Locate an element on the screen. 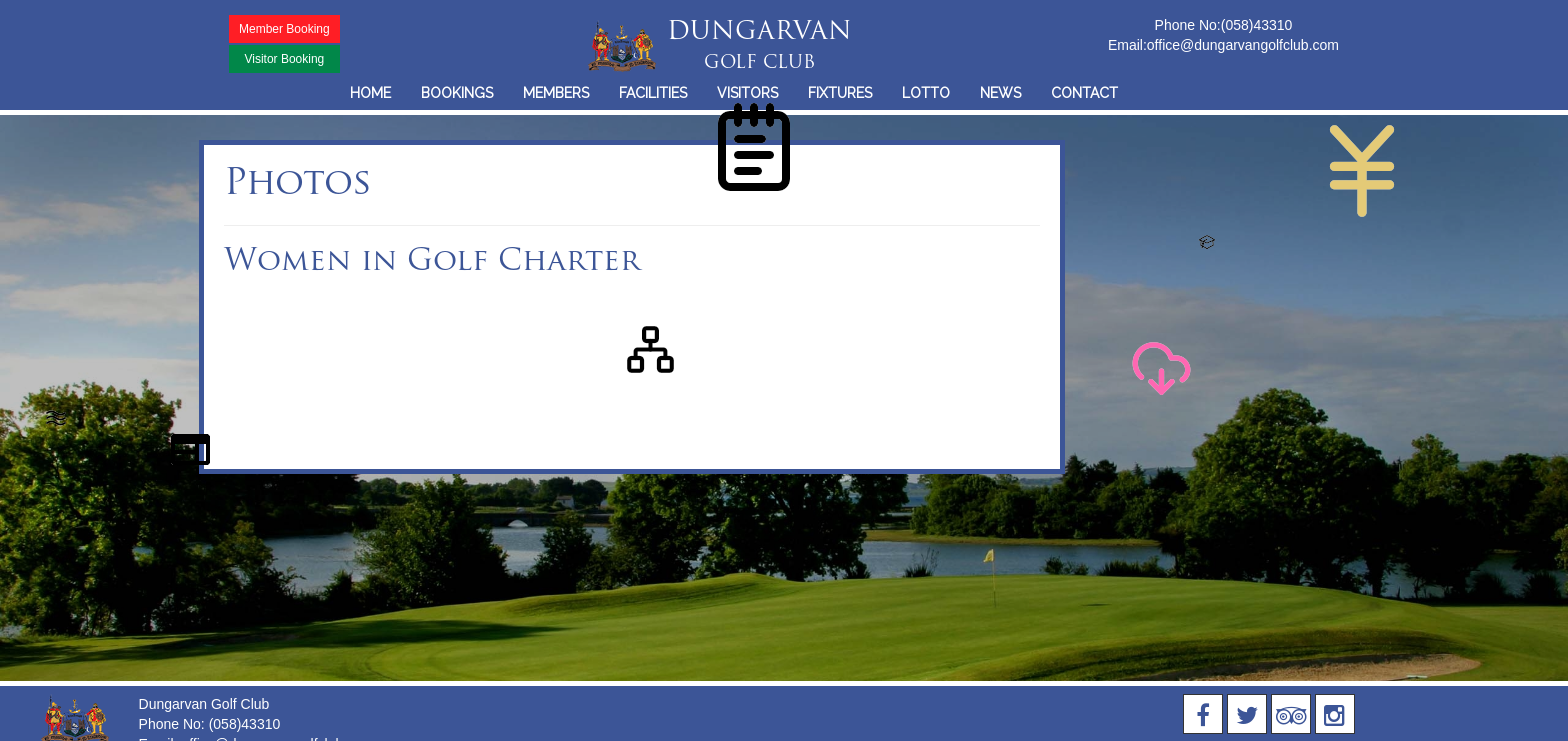 The width and height of the screenshot is (1568, 741). indicates water or liquid-related content is located at coordinates (56, 418).